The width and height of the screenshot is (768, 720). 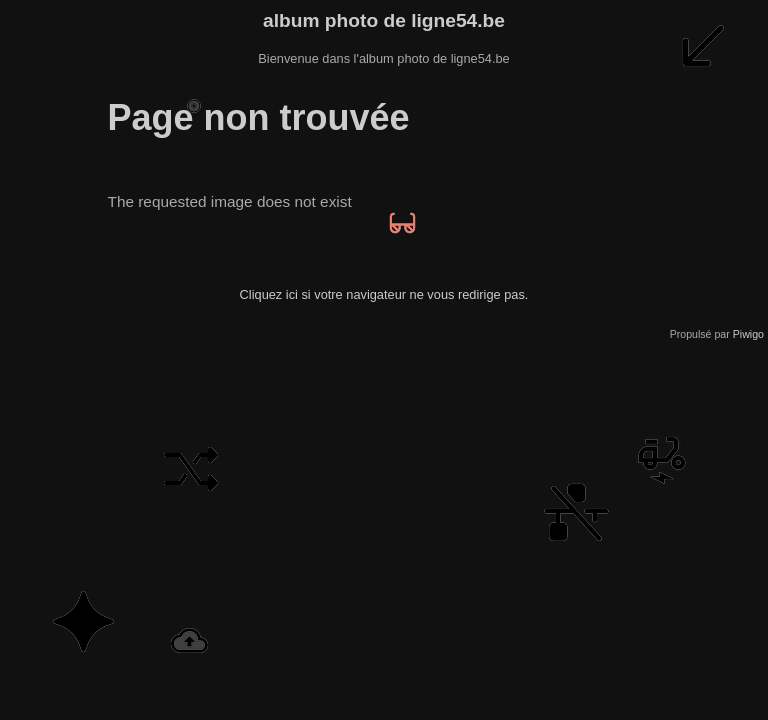 What do you see at coordinates (194, 106) in the screenshot?
I see `add a new item` at bounding box center [194, 106].